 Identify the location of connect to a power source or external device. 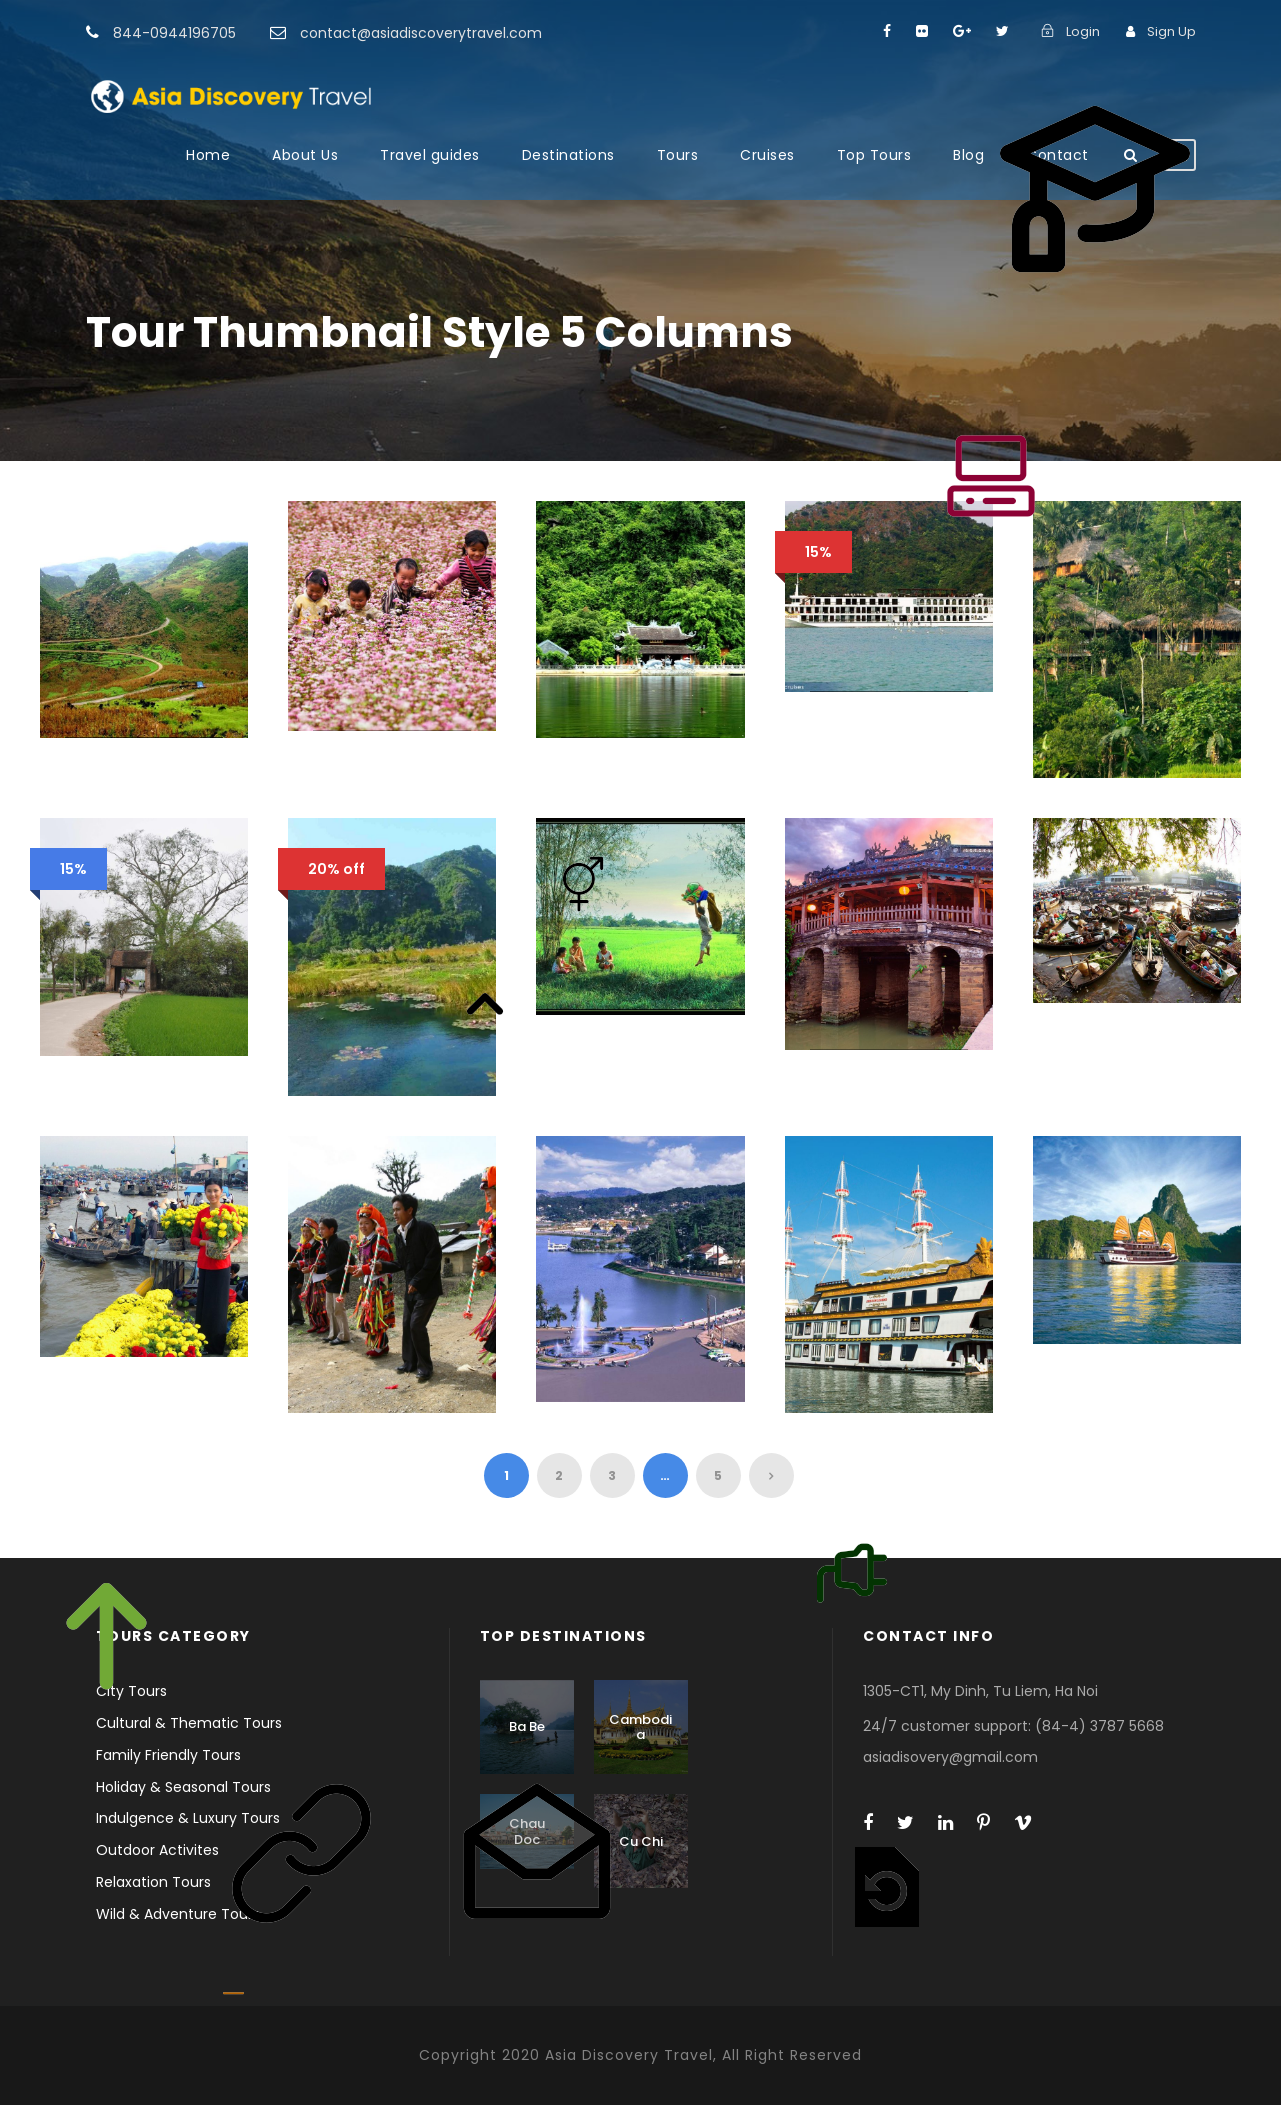
(852, 1572).